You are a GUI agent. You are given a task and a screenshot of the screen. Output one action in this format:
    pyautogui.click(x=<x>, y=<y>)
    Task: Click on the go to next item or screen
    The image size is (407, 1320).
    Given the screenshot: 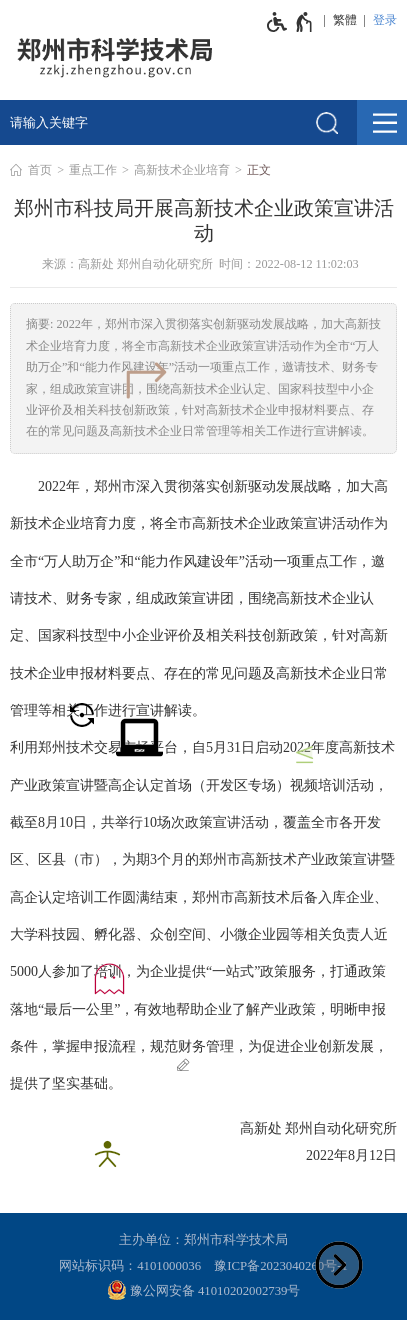 What is the action you would take?
    pyautogui.click(x=339, y=1265)
    